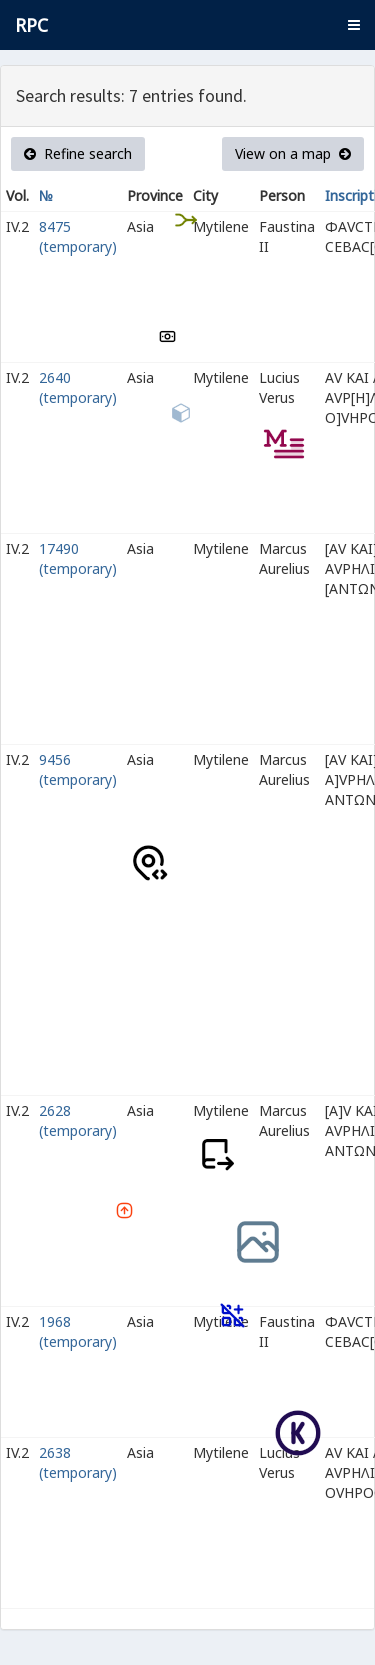  Describe the element at coordinates (298, 1433) in the screenshot. I see `indicates items starting with the letter K` at that location.